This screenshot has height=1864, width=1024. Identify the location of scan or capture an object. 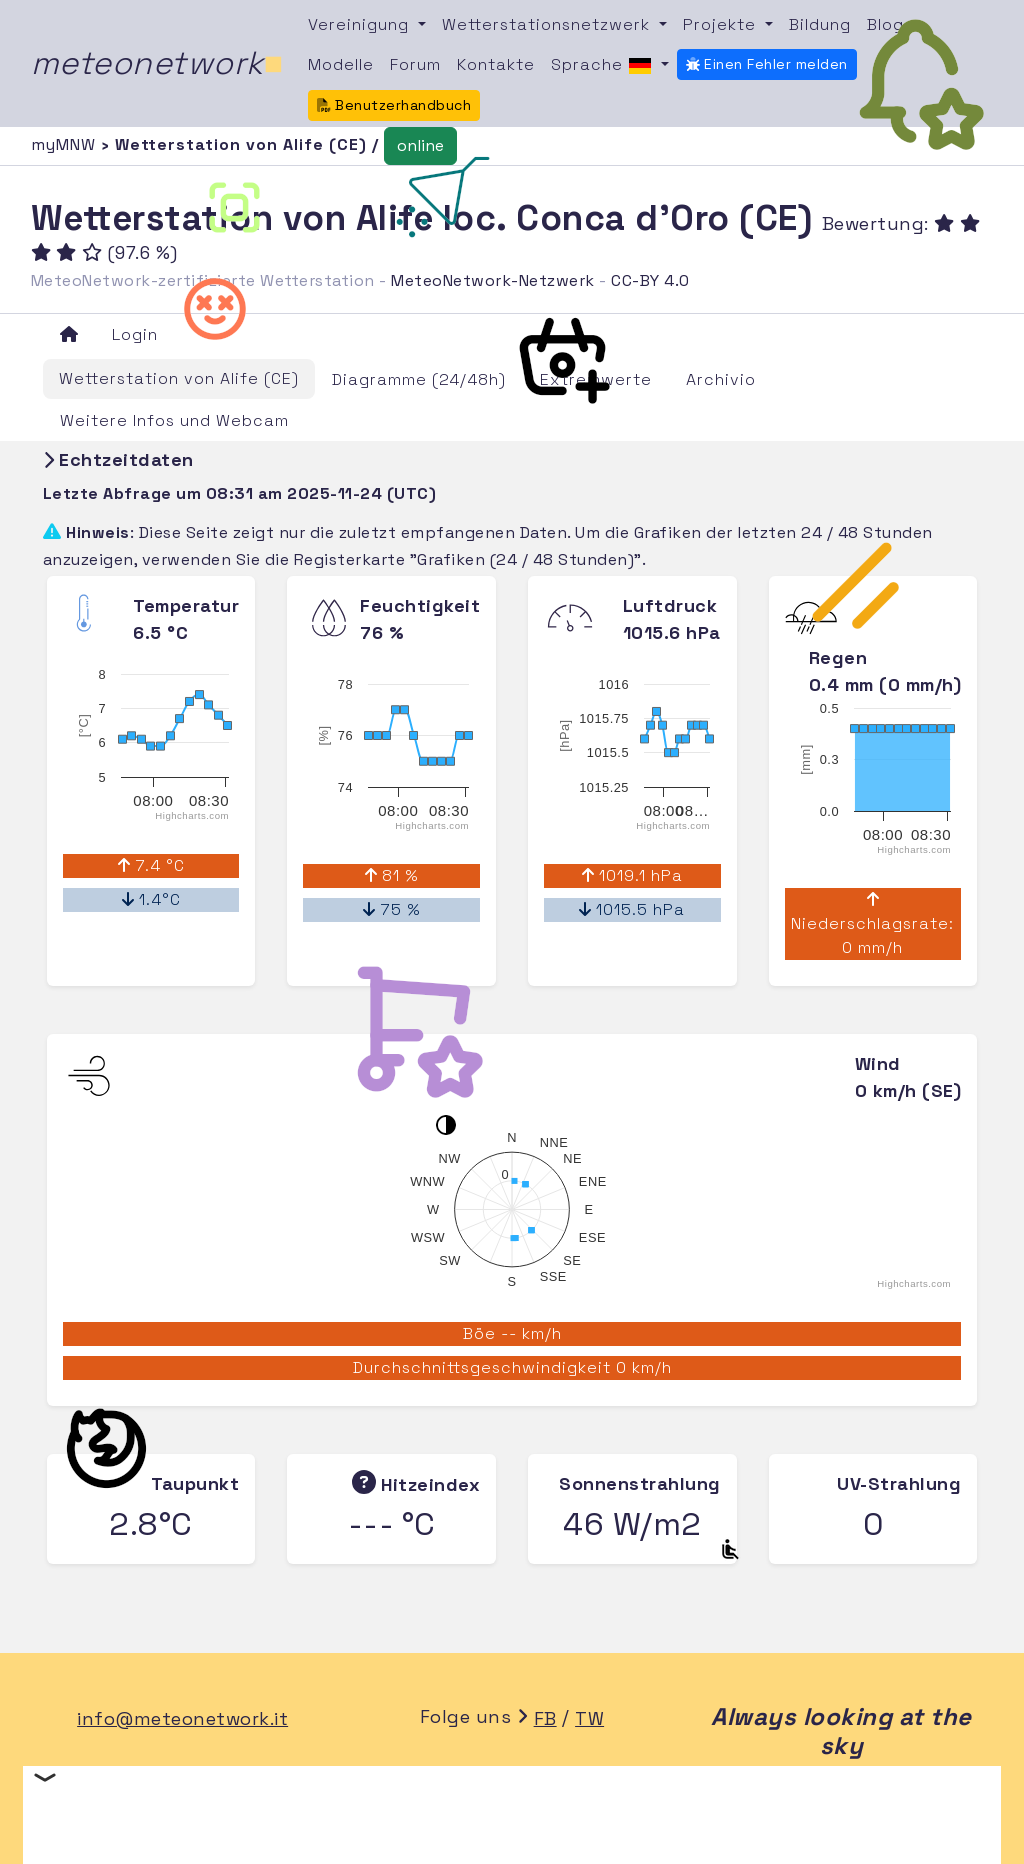
(234, 207).